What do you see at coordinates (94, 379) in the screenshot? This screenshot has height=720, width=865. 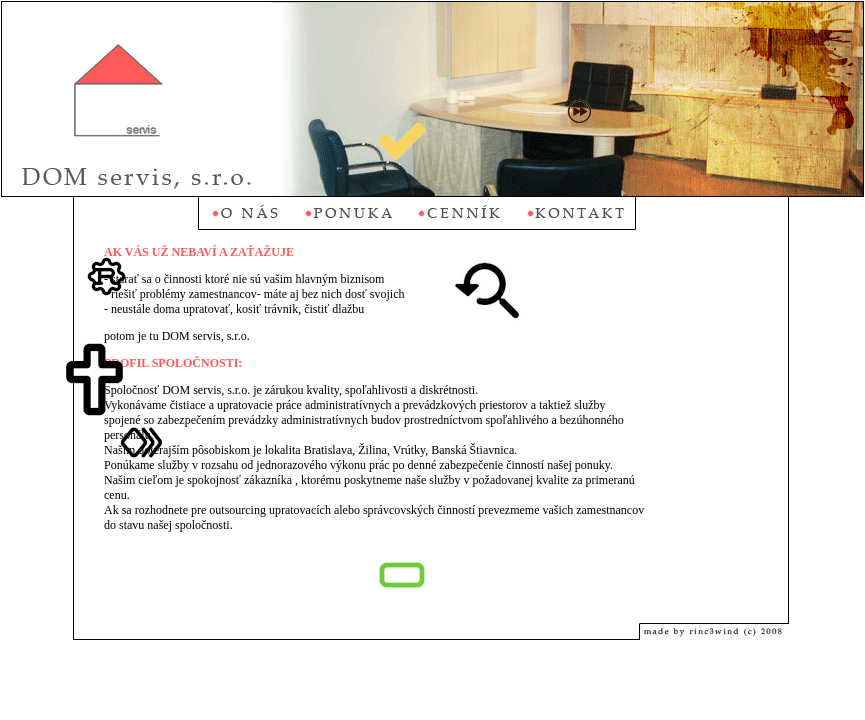 I see `indicates a religious or faith-based feature` at bounding box center [94, 379].